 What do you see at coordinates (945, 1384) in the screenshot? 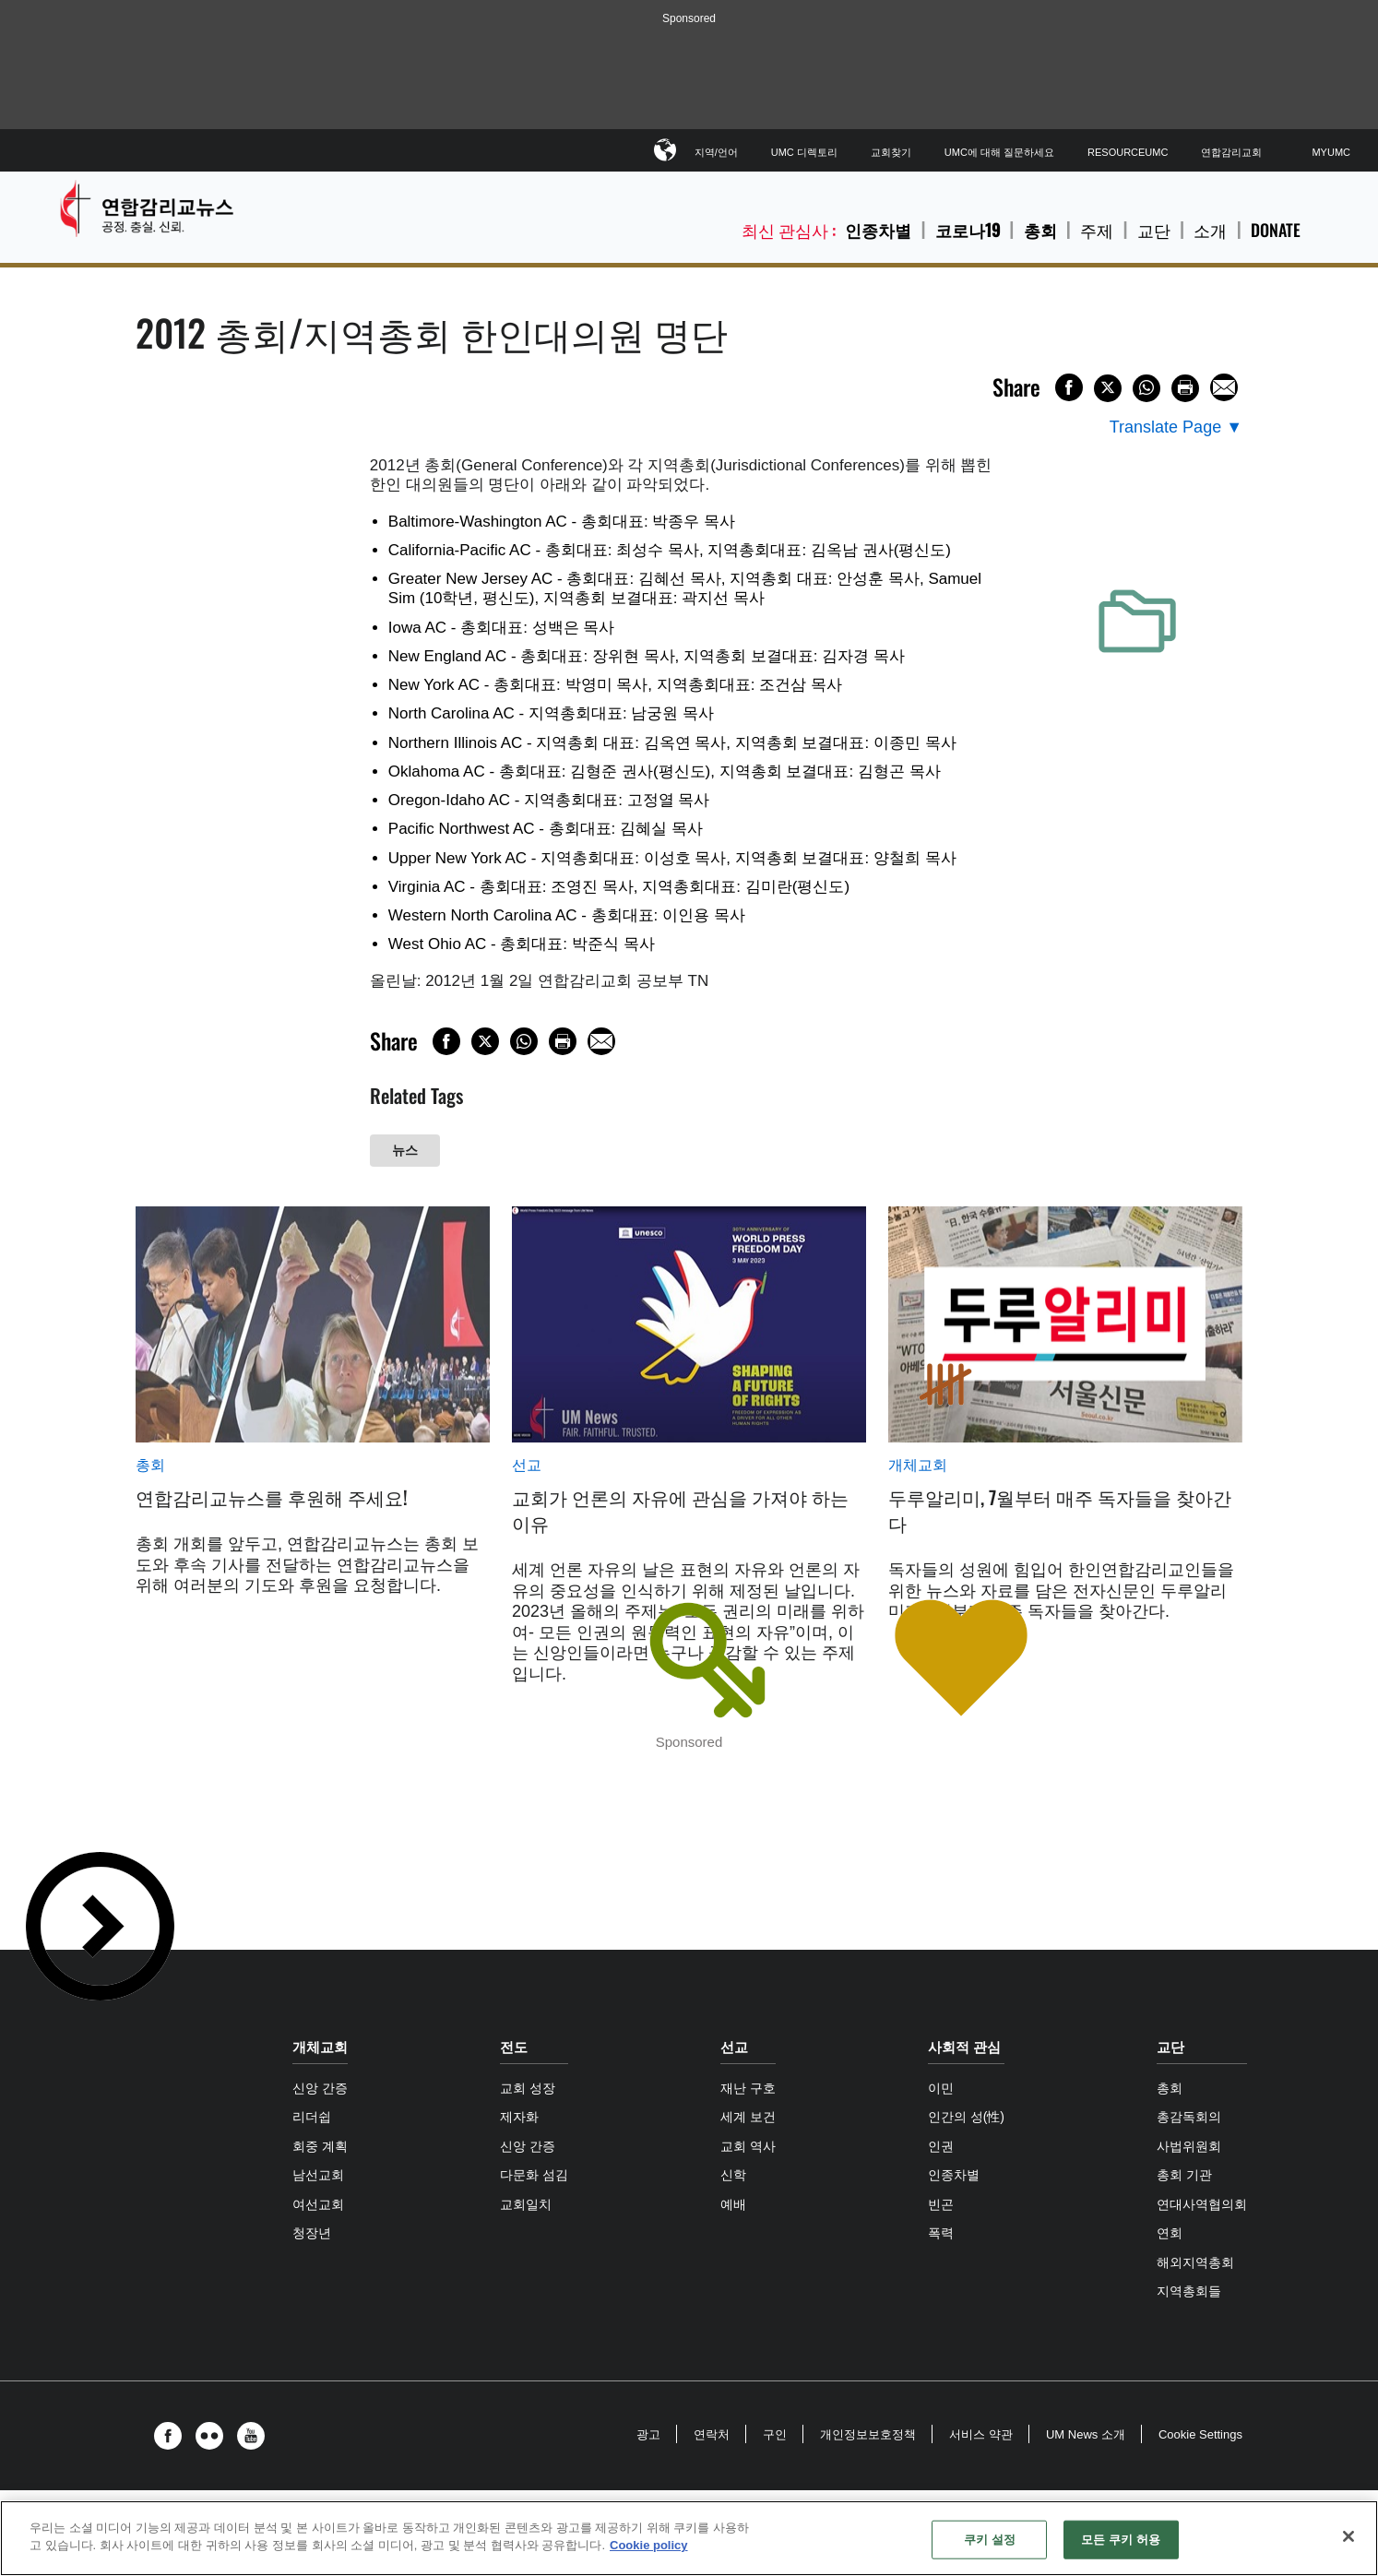
I see `track count or keep score` at bounding box center [945, 1384].